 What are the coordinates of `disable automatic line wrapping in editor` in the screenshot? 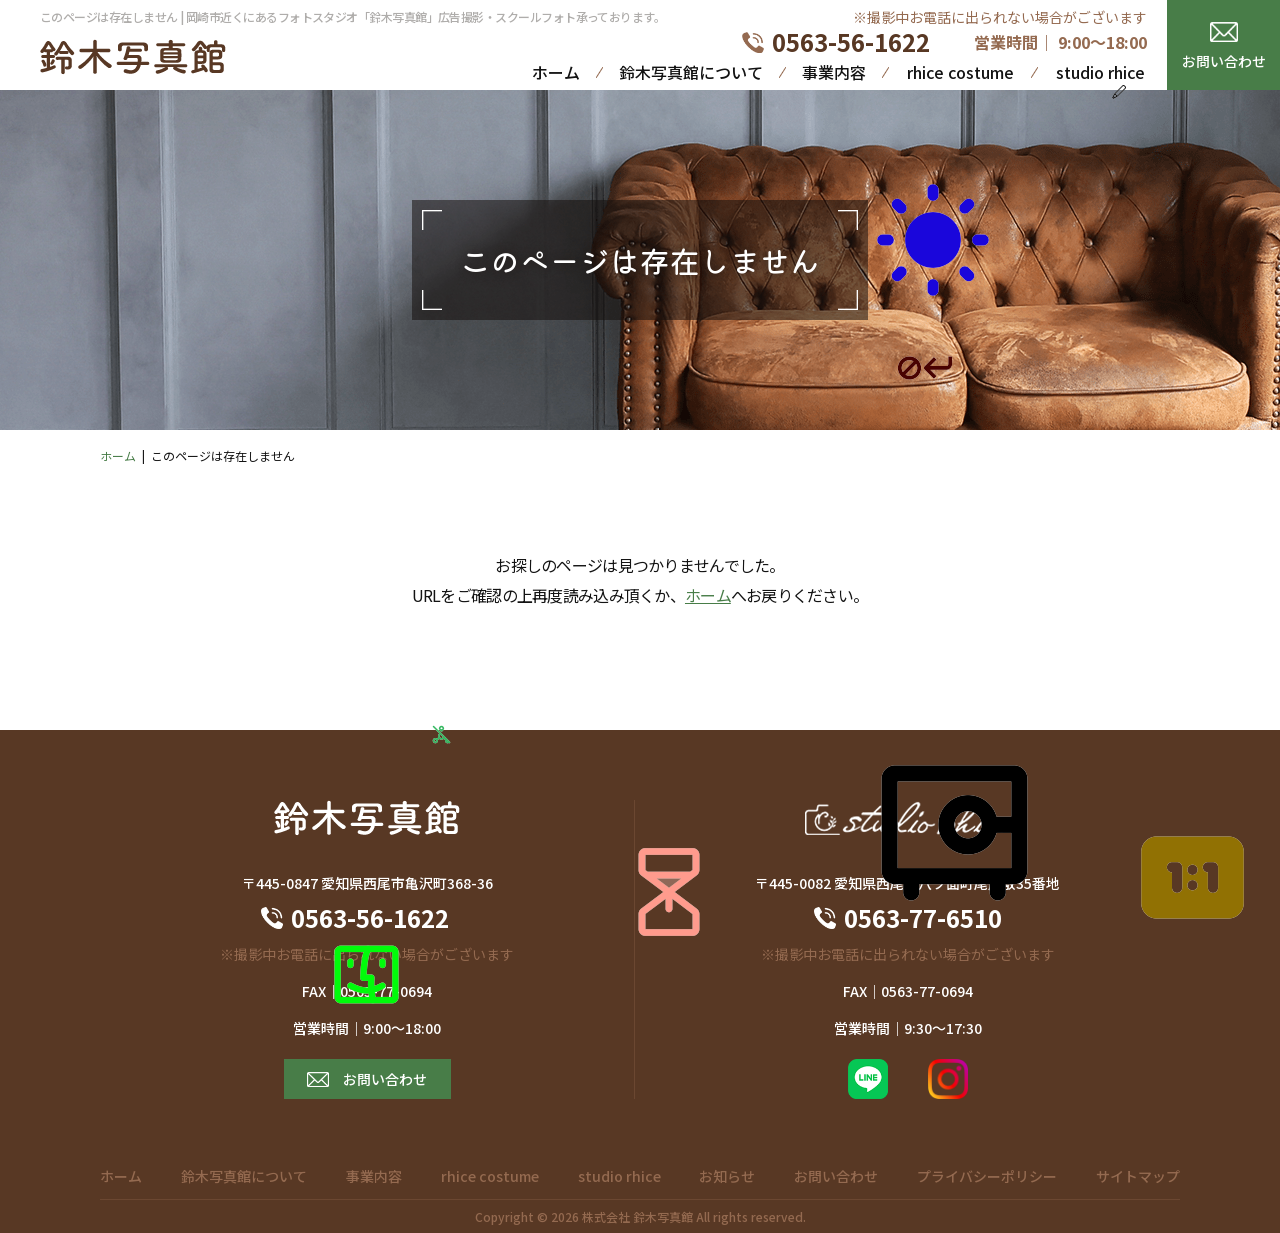 It's located at (925, 368).